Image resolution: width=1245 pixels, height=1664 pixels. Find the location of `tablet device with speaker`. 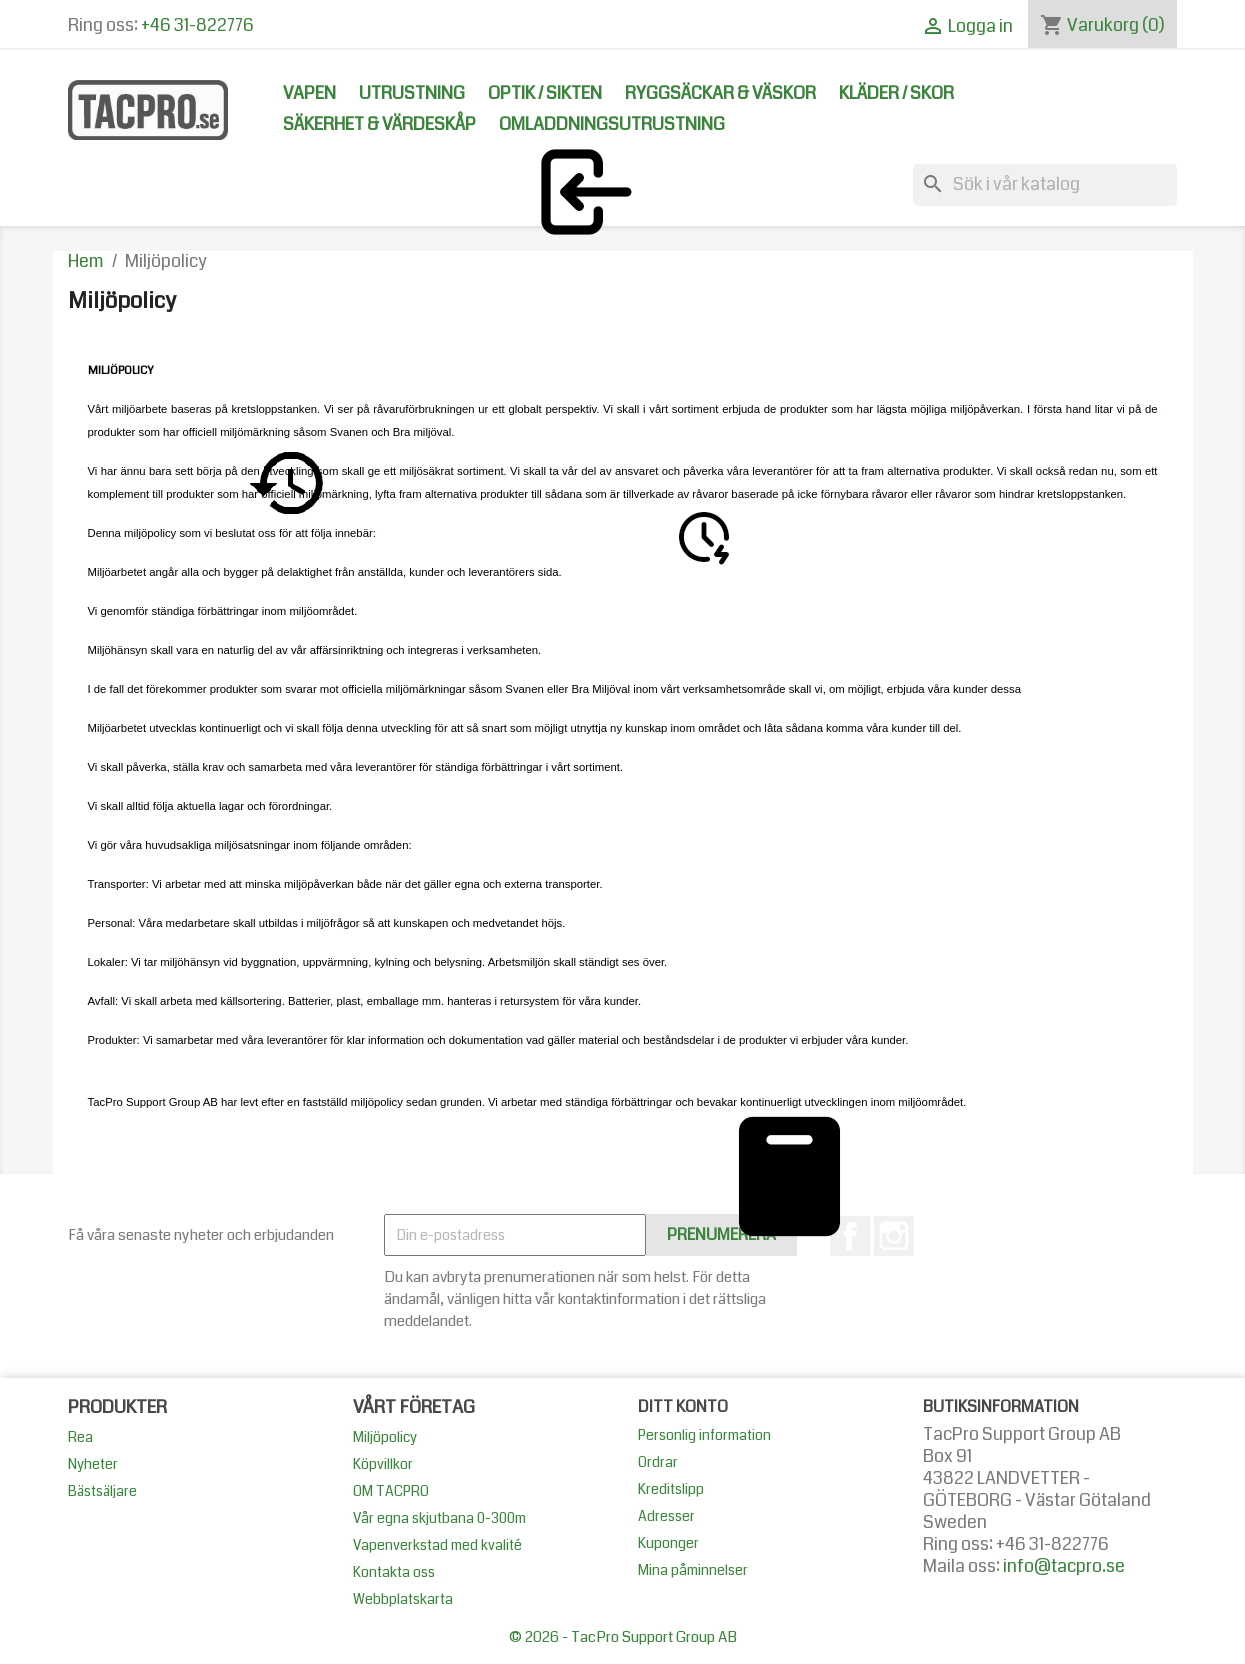

tablet device with speaker is located at coordinates (789, 1176).